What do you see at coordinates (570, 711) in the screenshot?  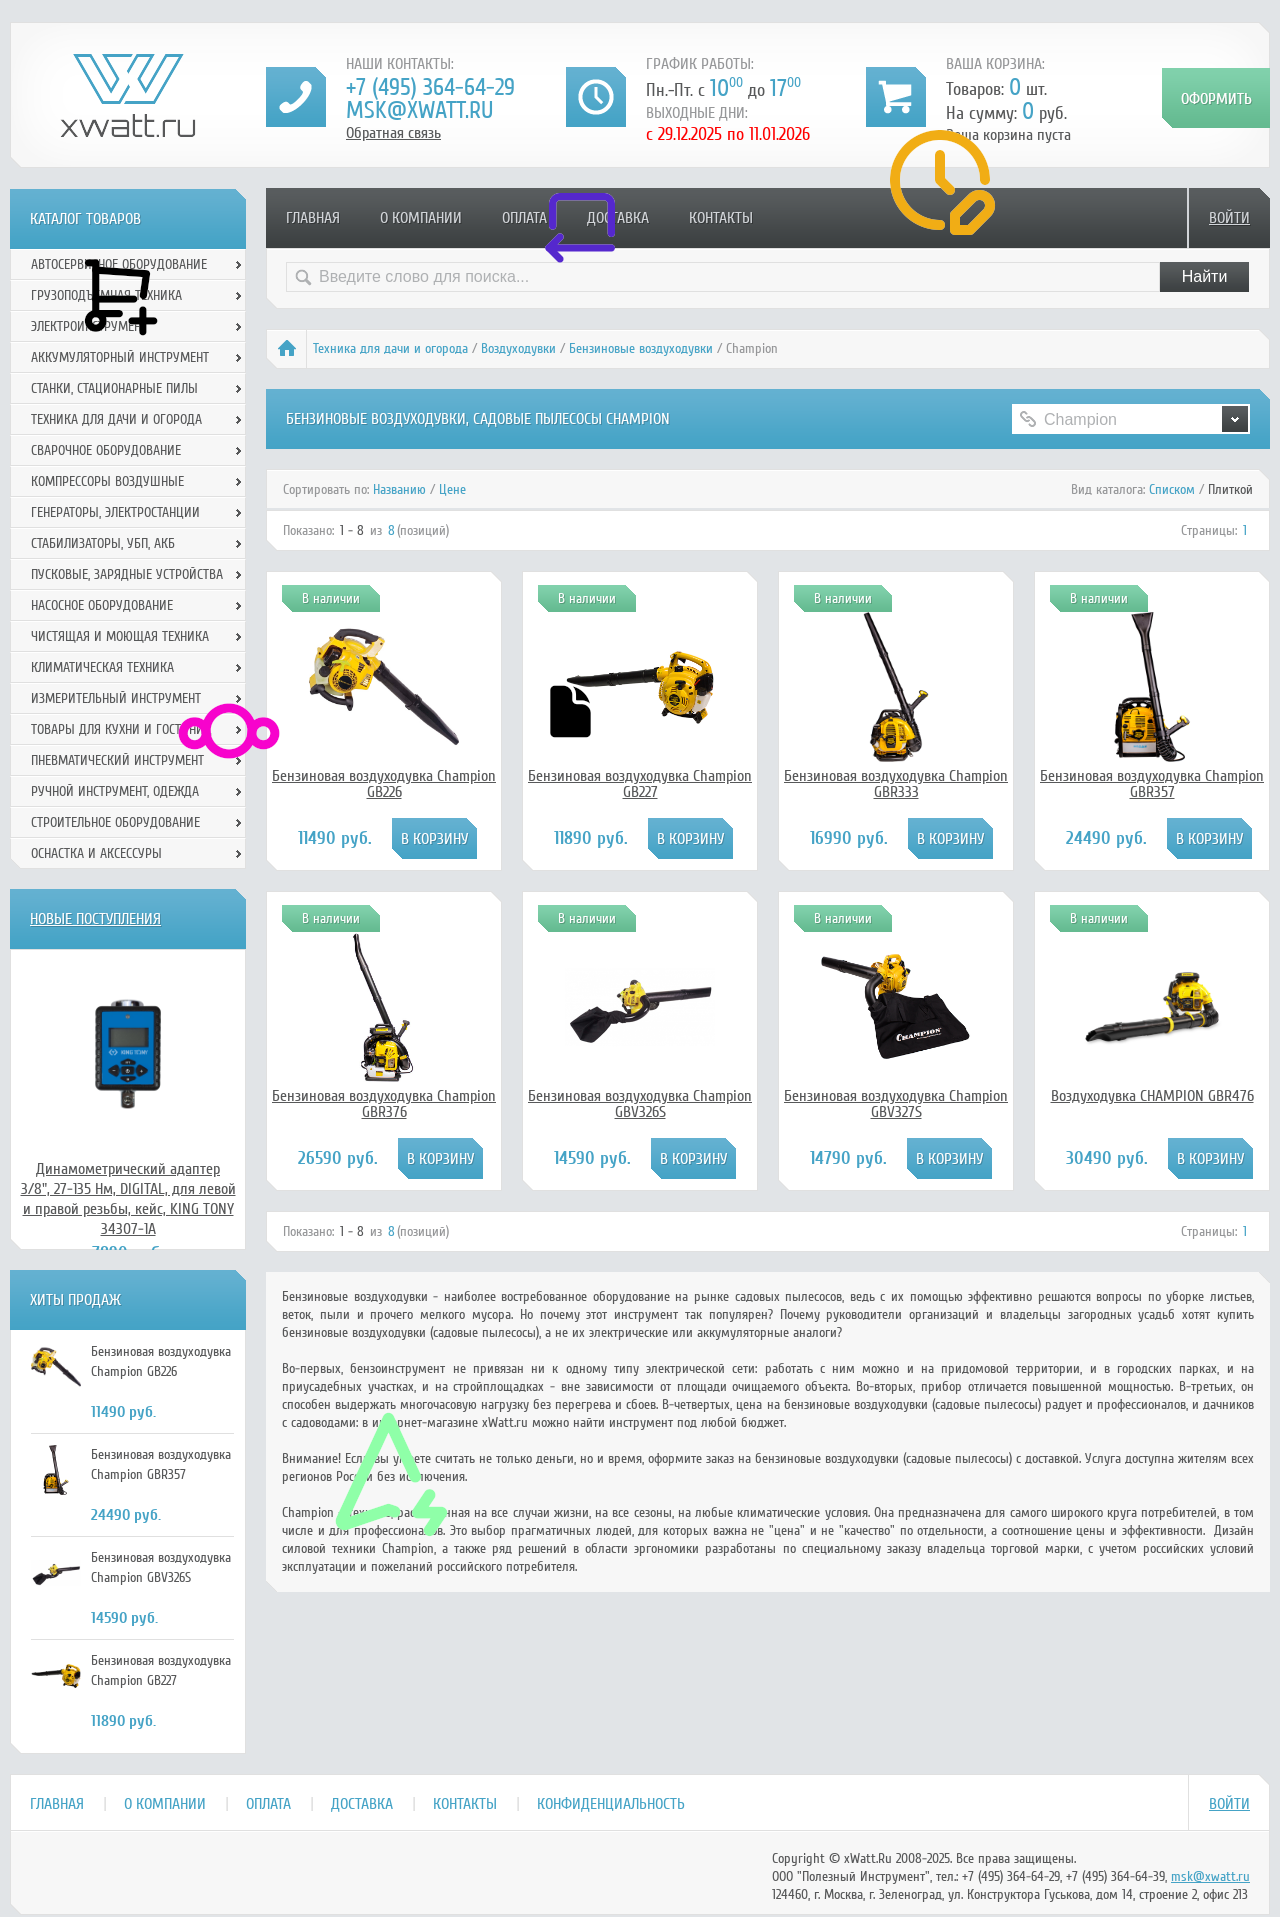 I see `view document or file` at bounding box center [570, 711].